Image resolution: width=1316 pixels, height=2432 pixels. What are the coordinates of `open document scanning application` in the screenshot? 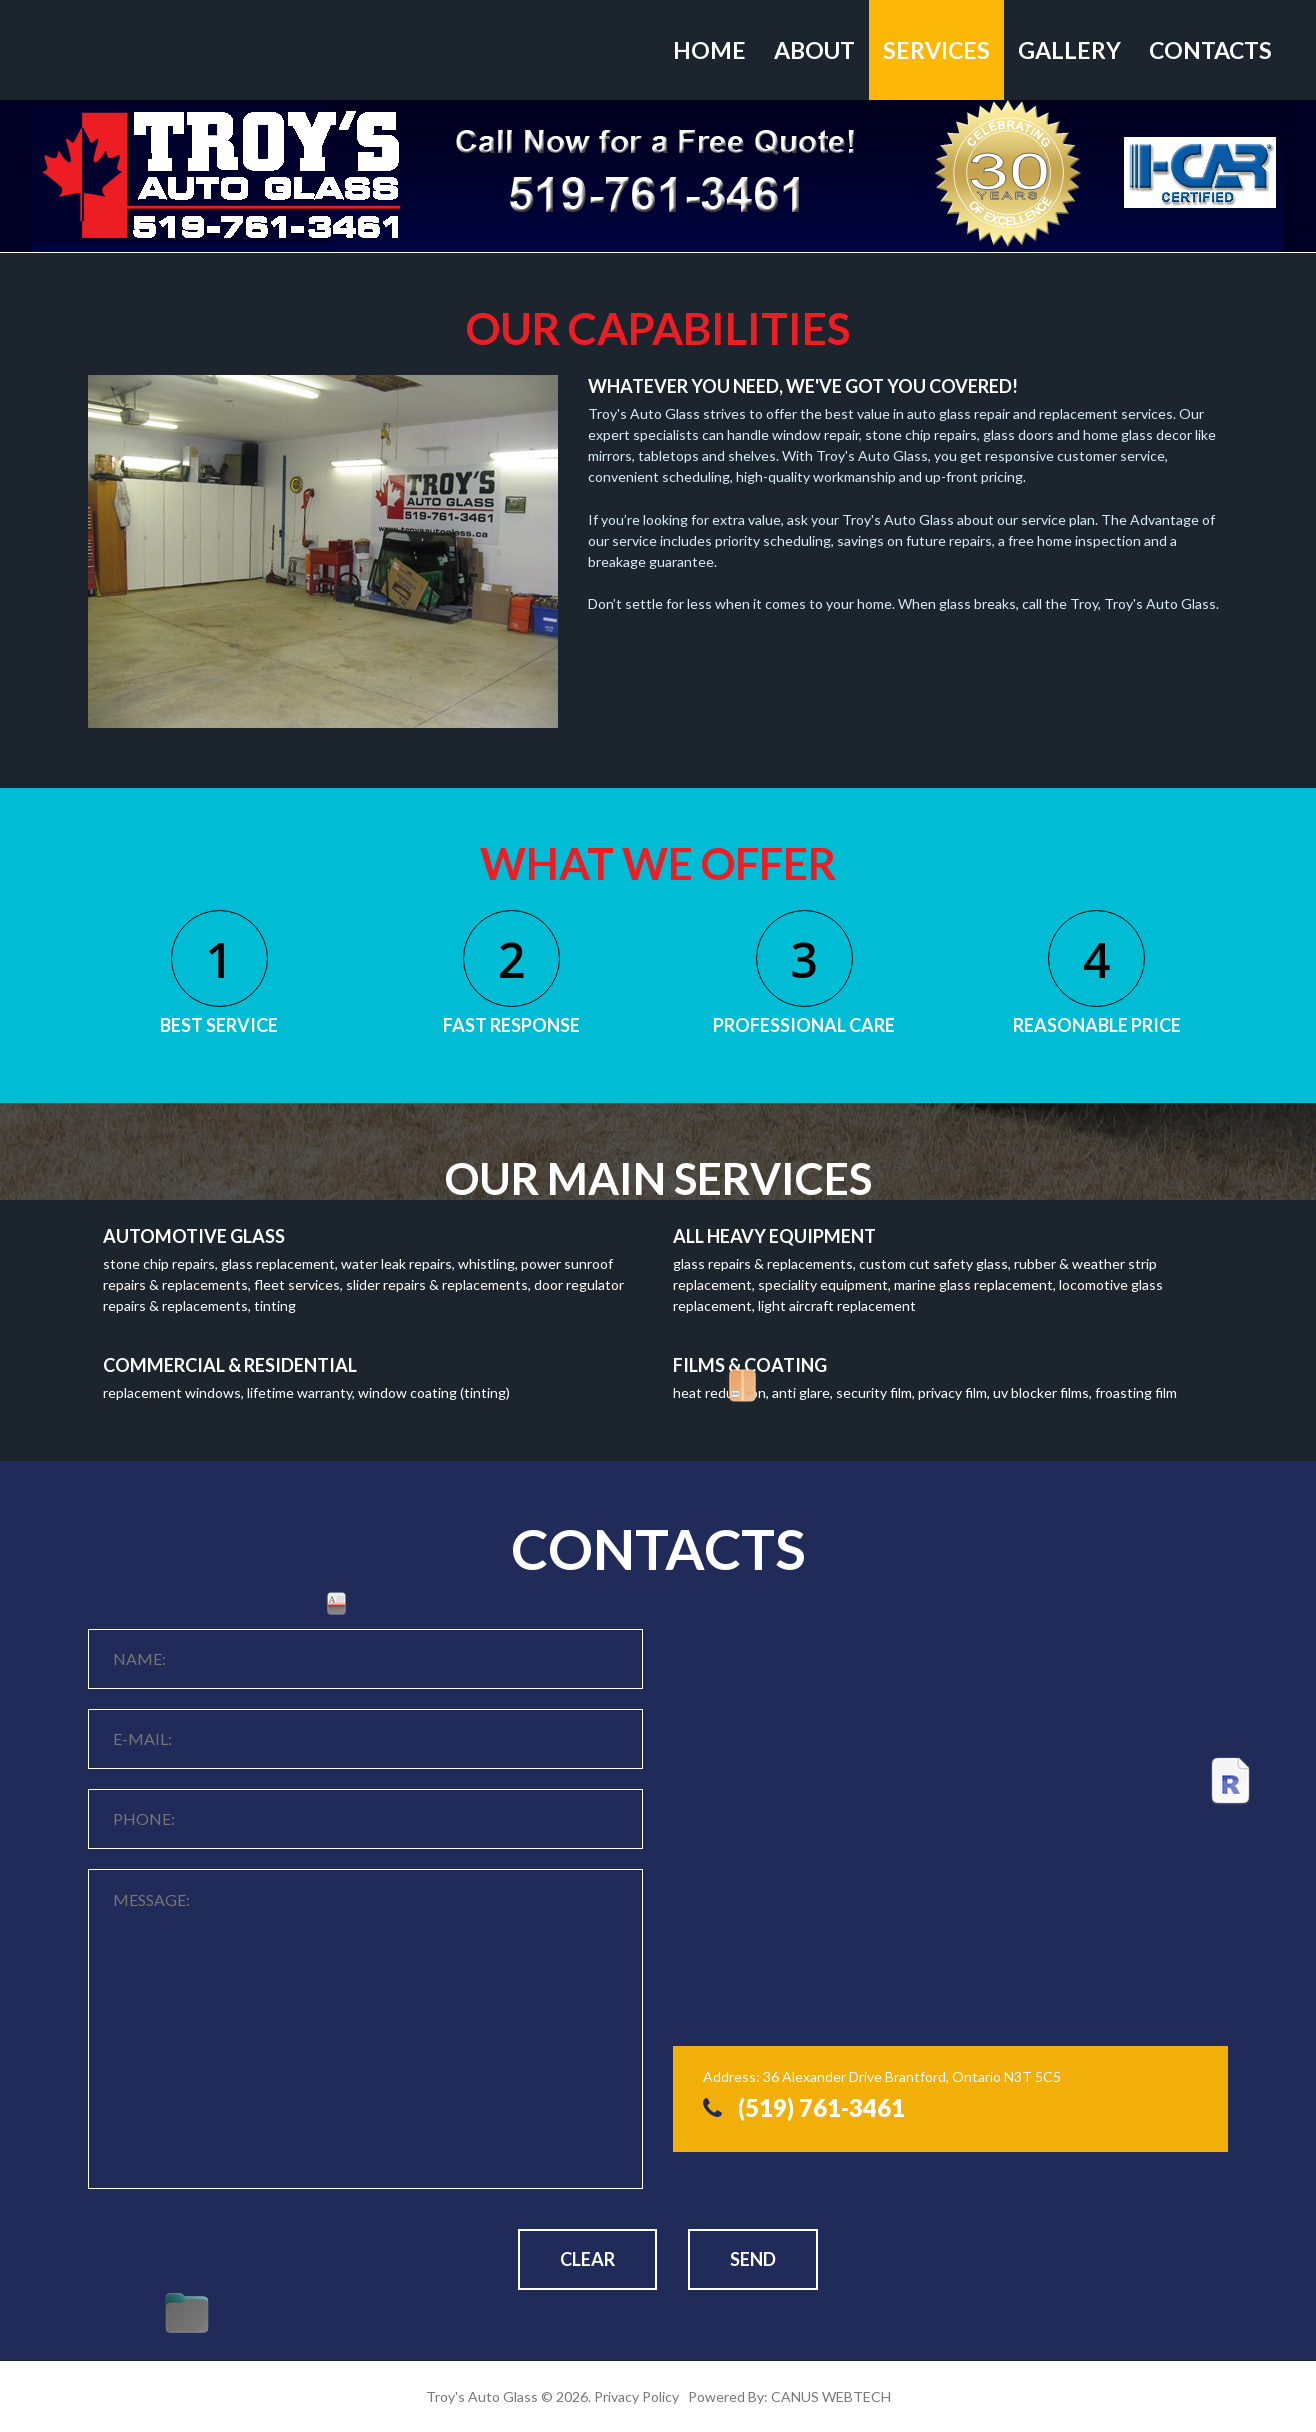 It's located at (336, 1603).